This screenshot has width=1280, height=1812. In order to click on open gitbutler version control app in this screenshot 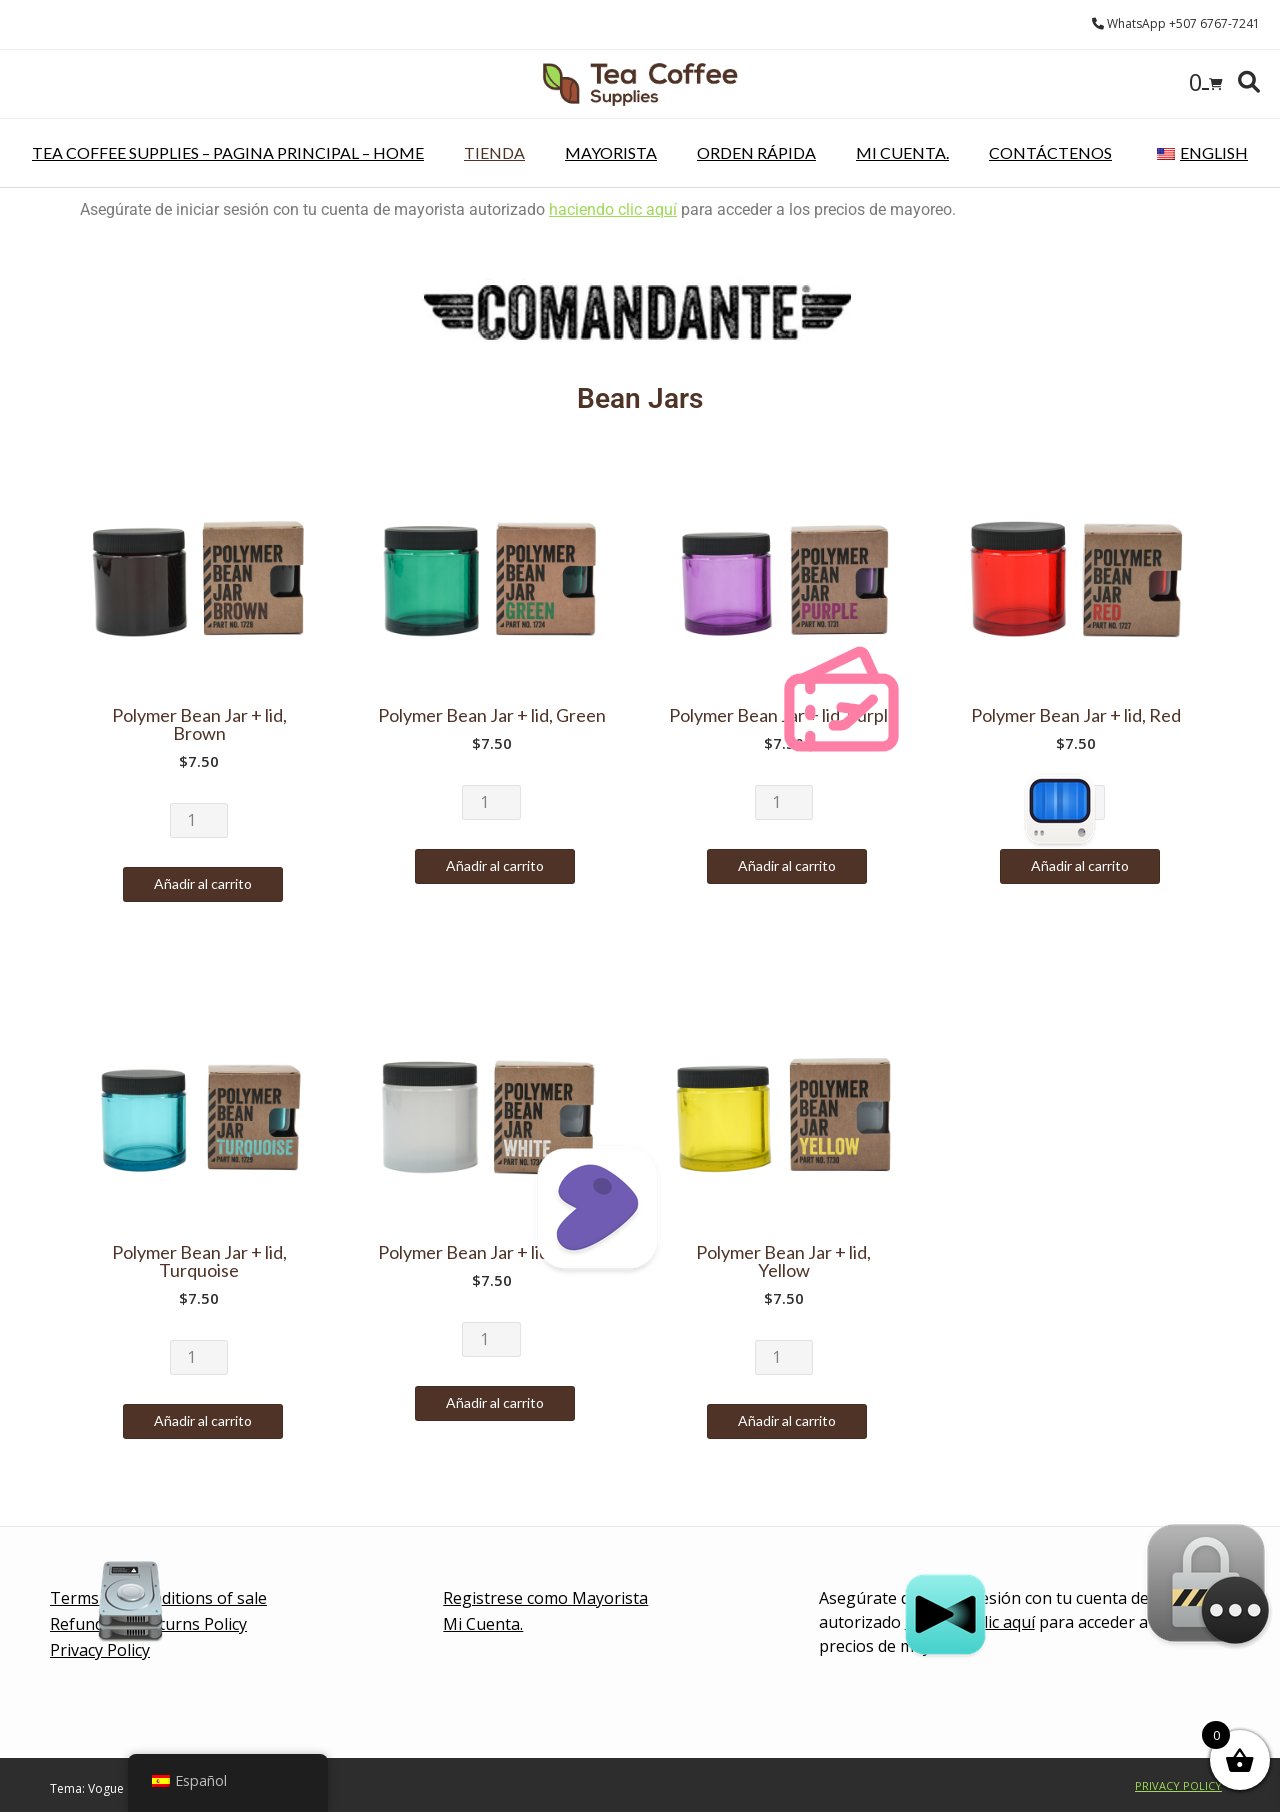, I will do `click(945, 1614)`.